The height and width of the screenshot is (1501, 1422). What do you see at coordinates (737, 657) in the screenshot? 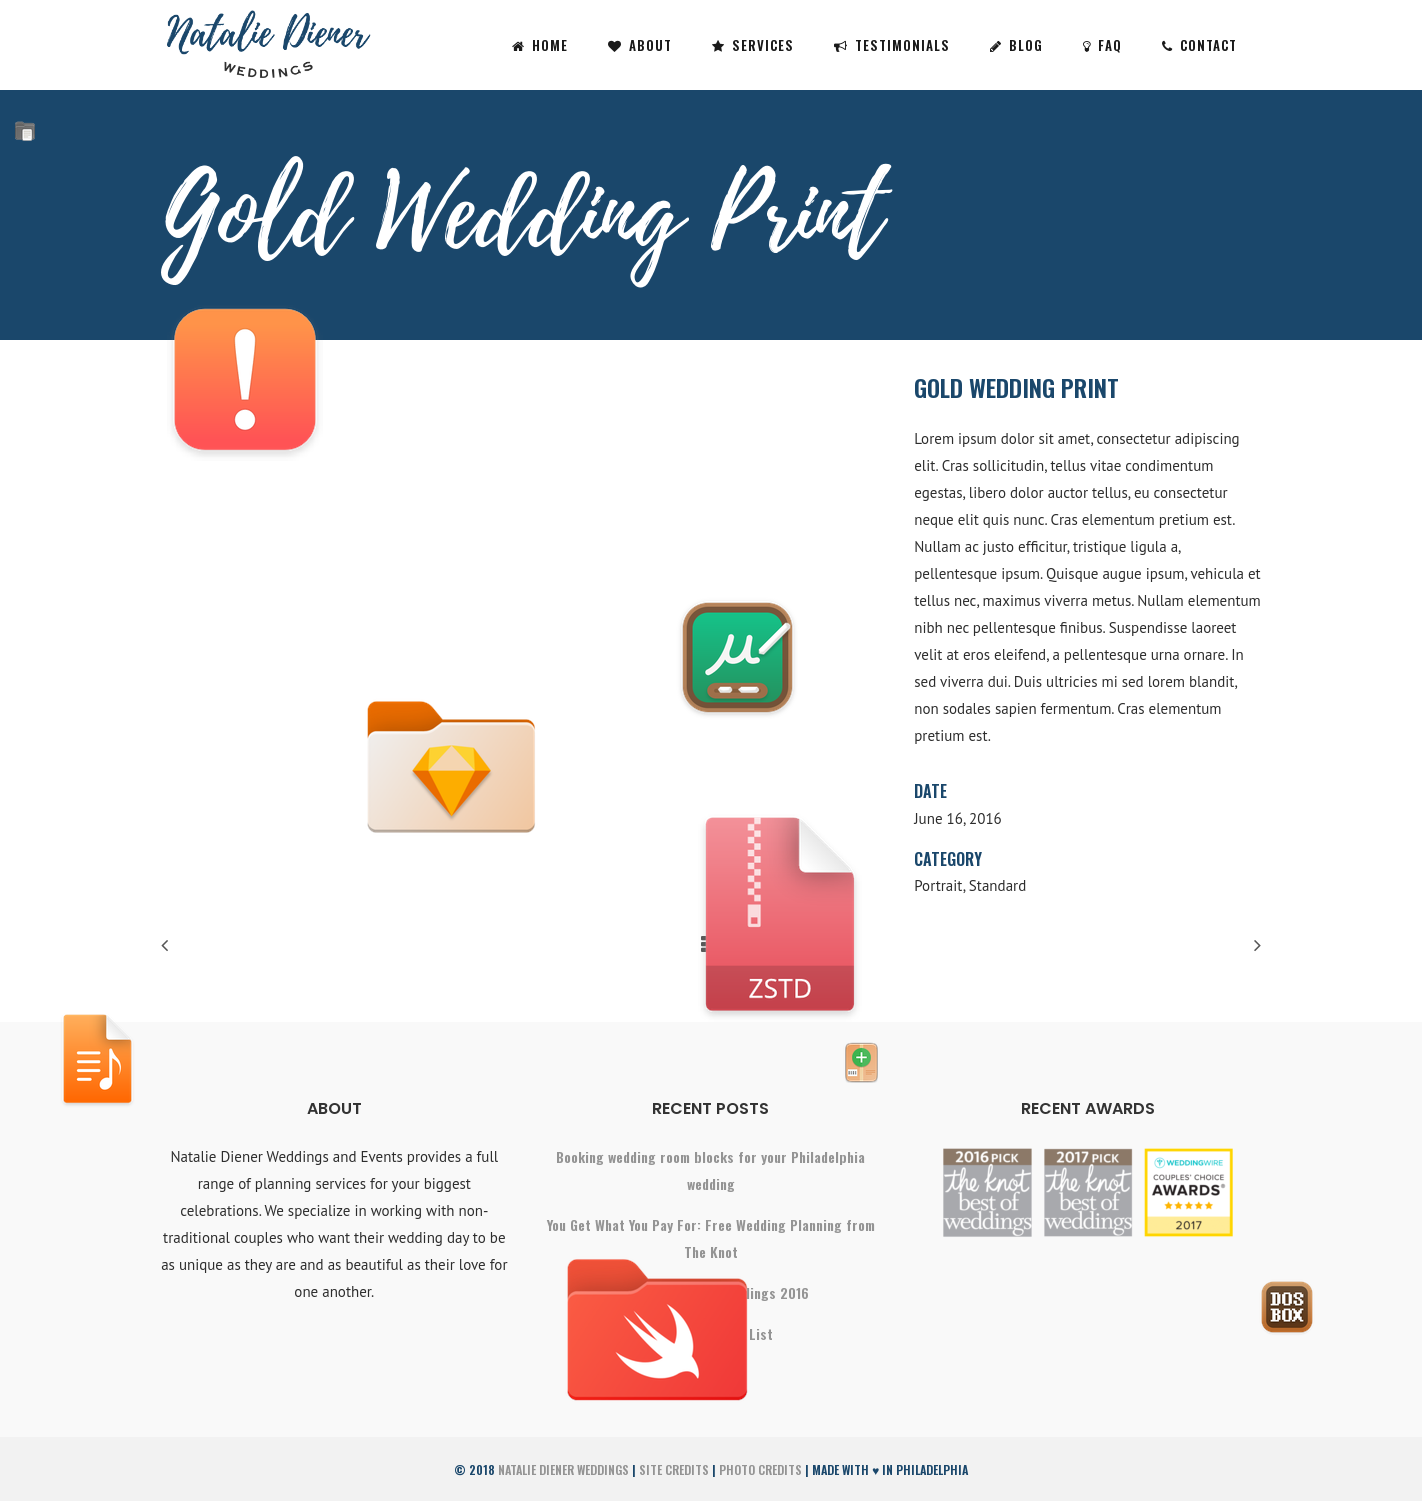
I see `open tex-match app for handwriting or symbol recognition` at bounding box center [737, 657].